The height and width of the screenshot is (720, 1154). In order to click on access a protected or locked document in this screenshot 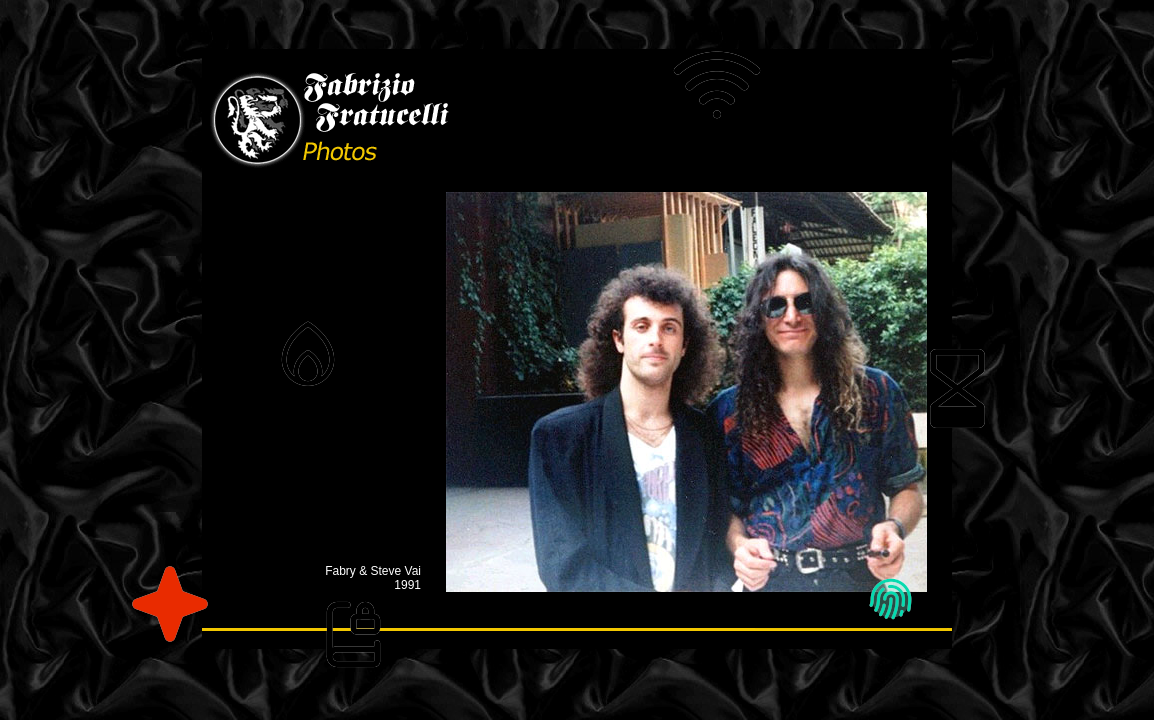, I will do `click(353, 634)`.